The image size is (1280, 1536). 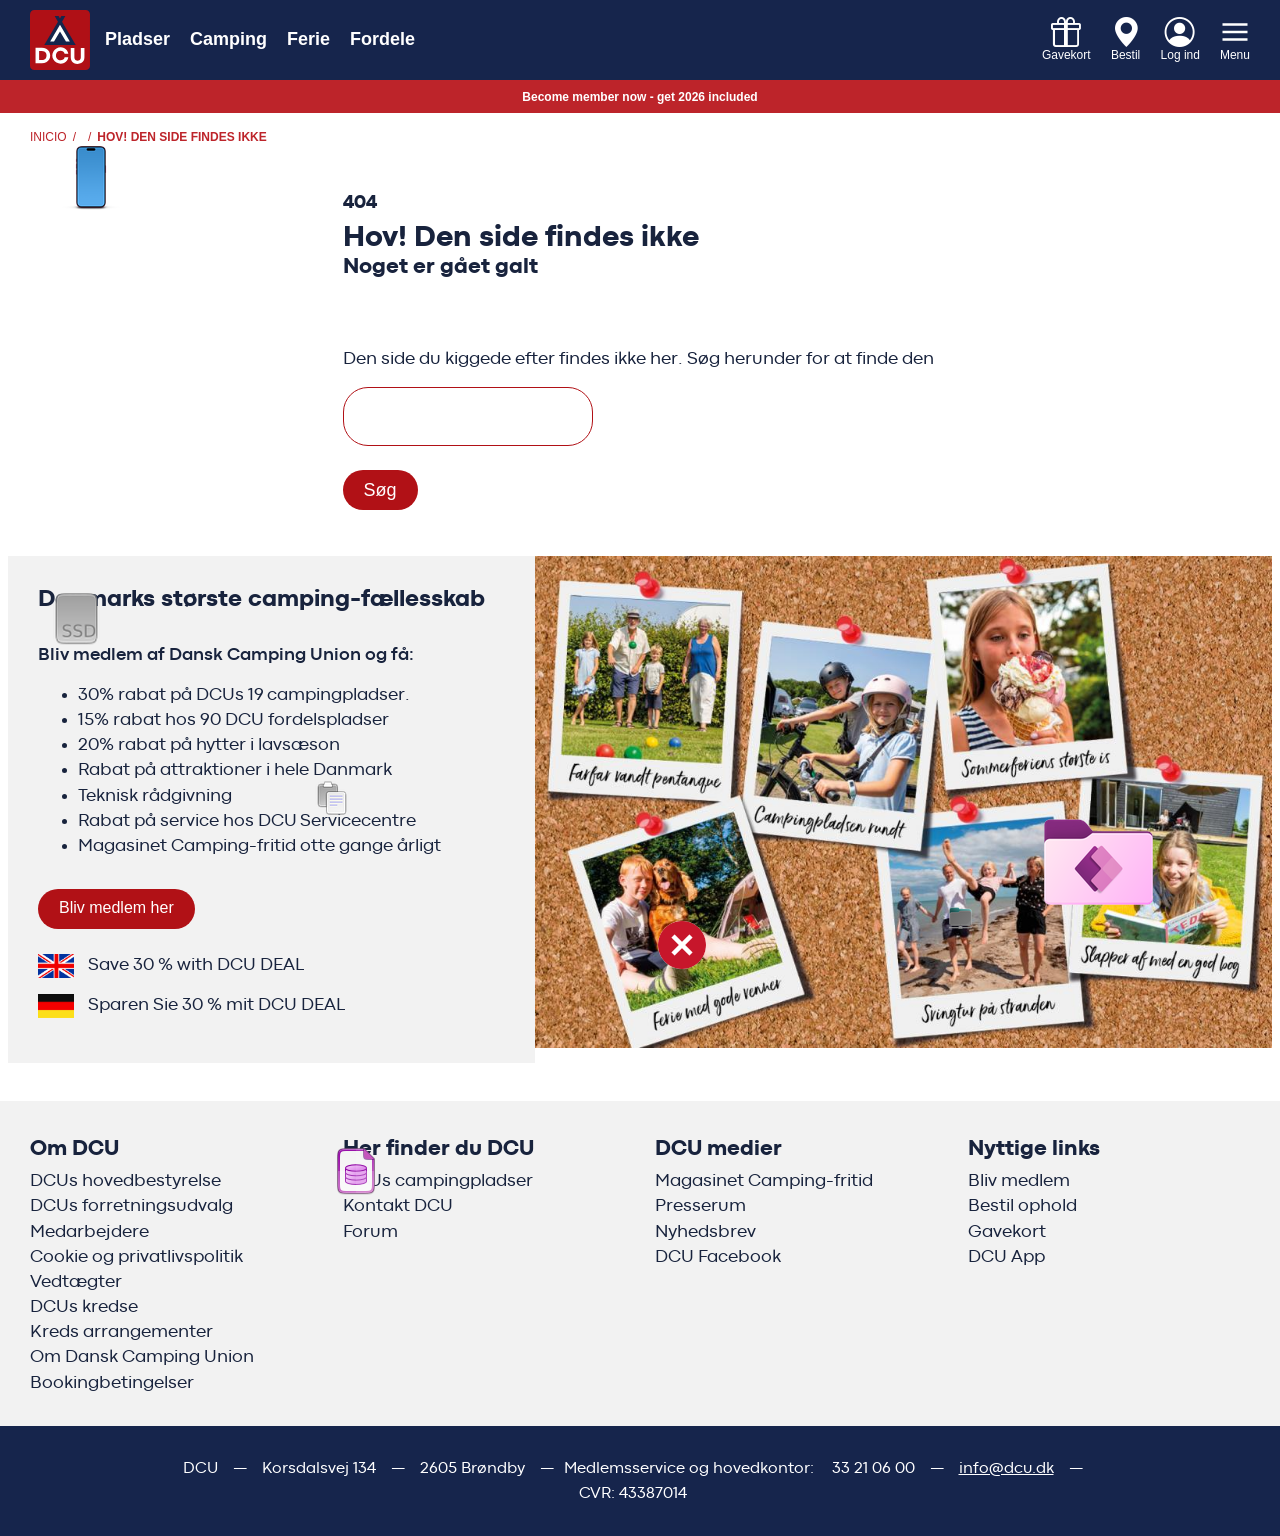 I want to click on open folder containing Microsoft Power Apps files, so click(x=1098, y=865).